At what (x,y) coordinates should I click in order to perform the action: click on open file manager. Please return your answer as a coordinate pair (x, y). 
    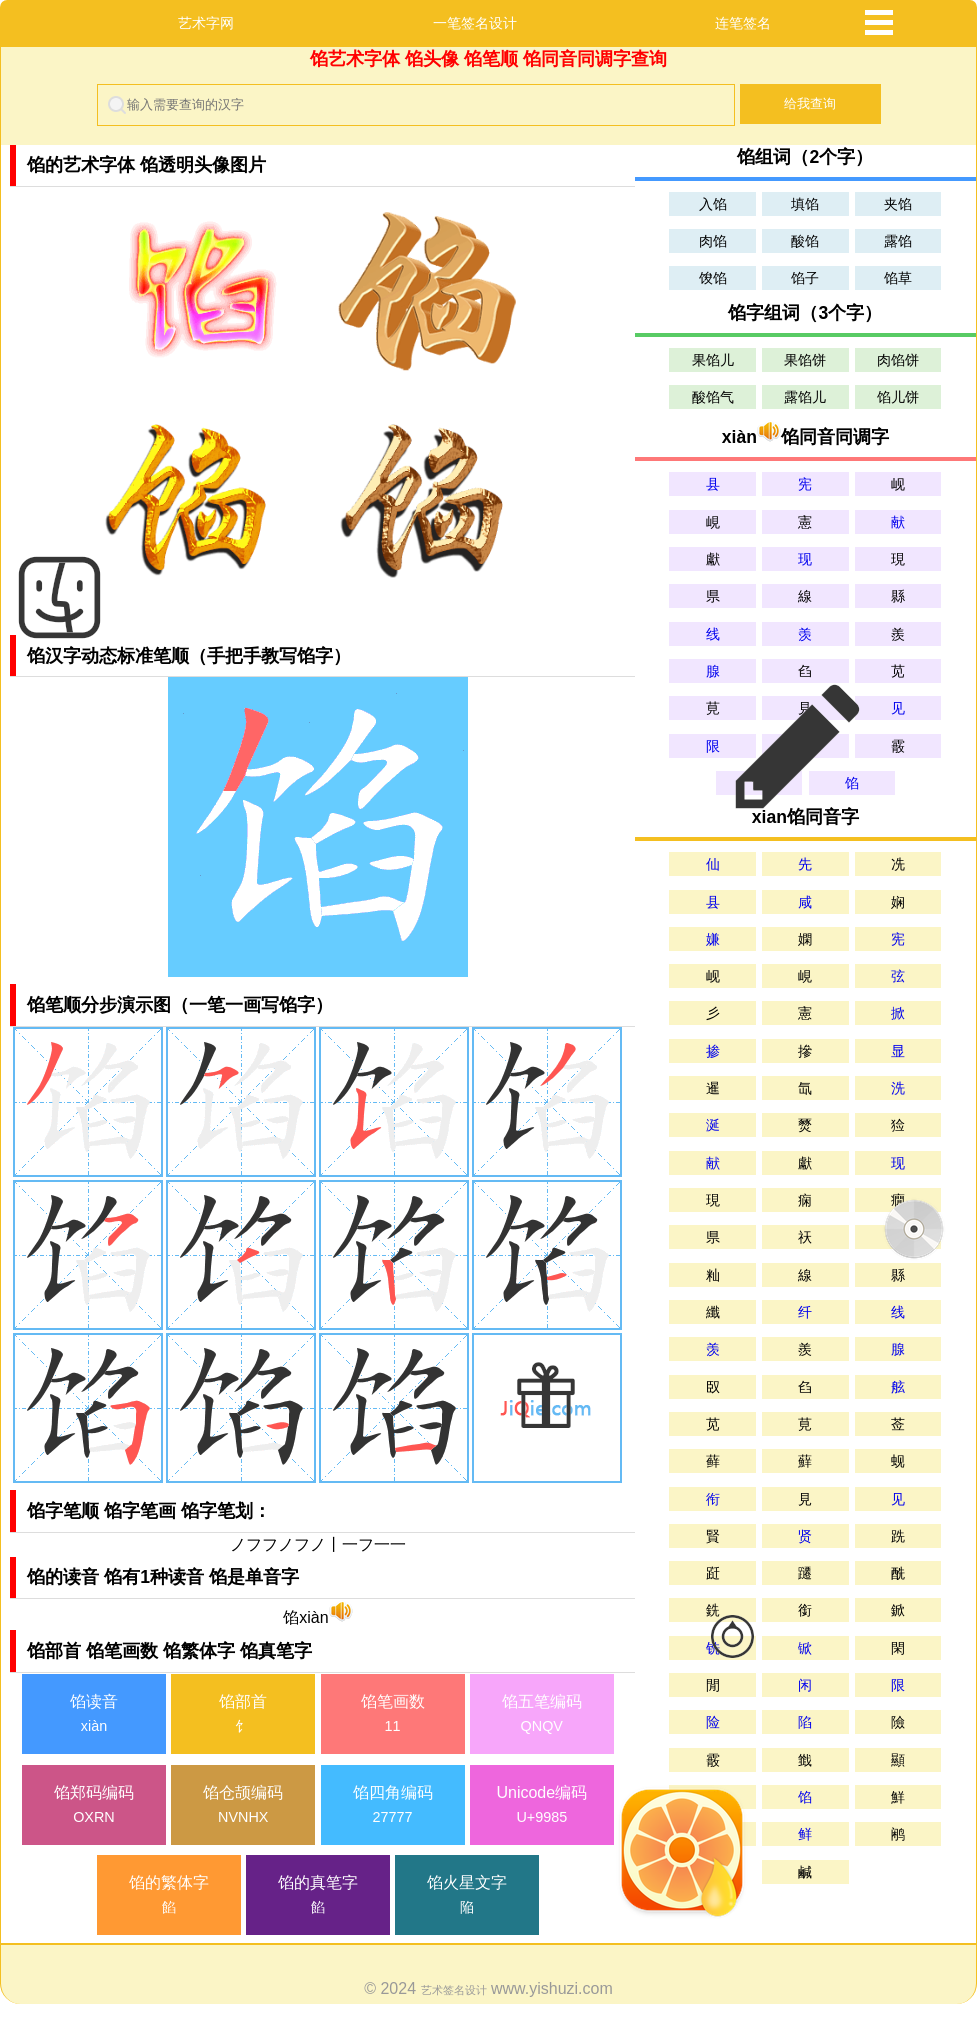
    Looking at the image, I should click on (59, 597).